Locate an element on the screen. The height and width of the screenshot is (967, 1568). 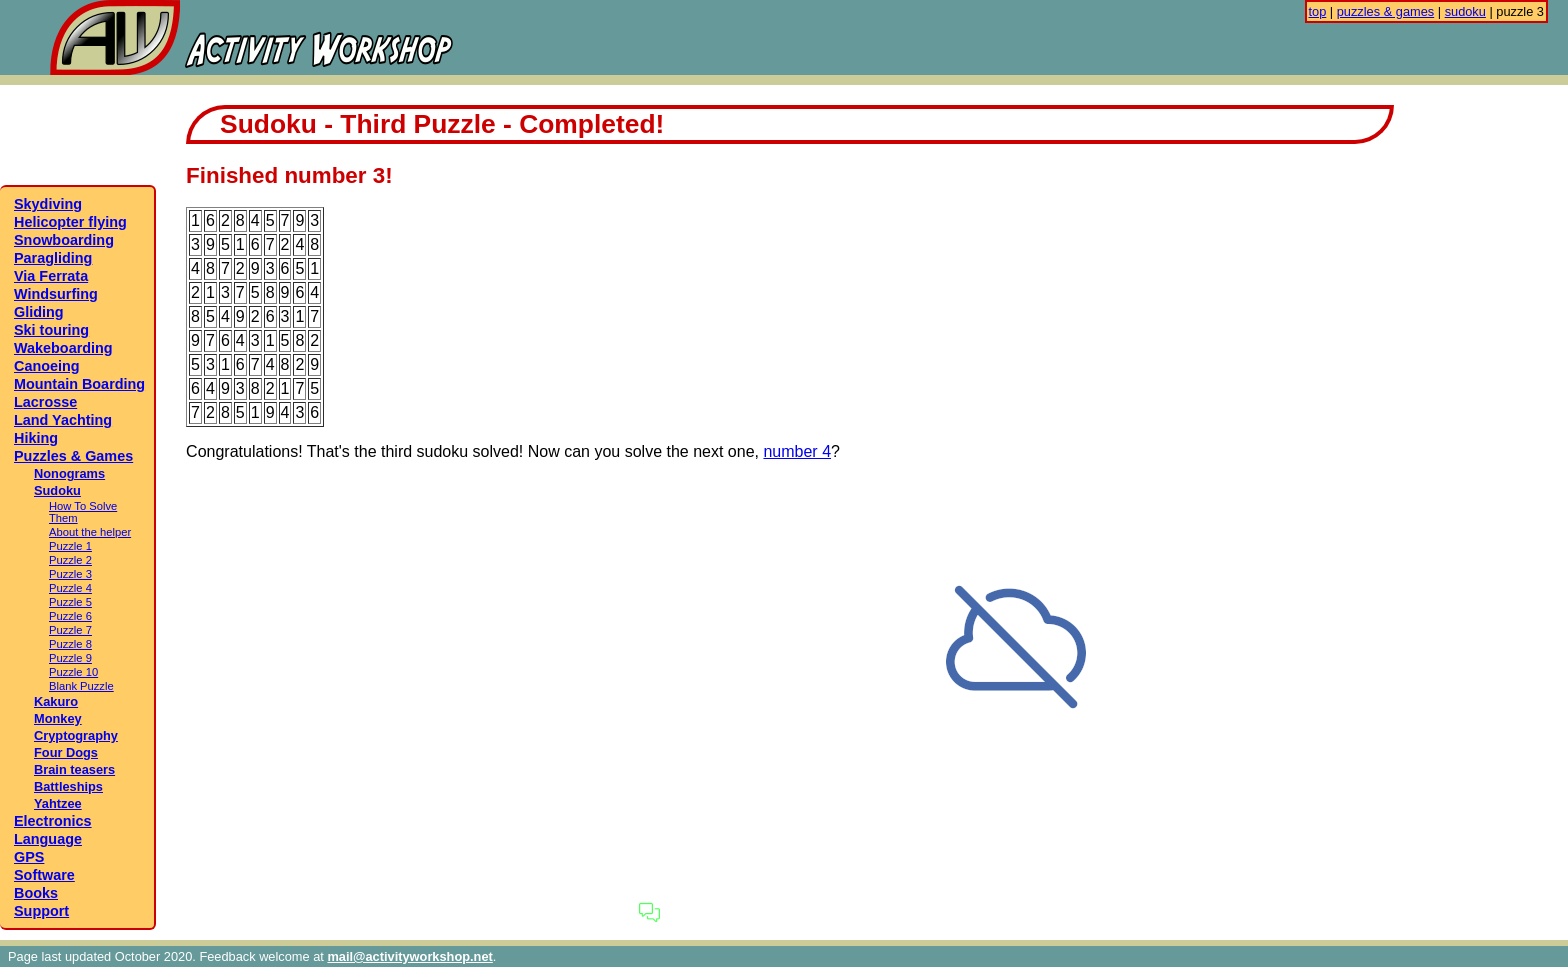
indicates cloud sync is unavailable is located at coordinates (1016, 644).